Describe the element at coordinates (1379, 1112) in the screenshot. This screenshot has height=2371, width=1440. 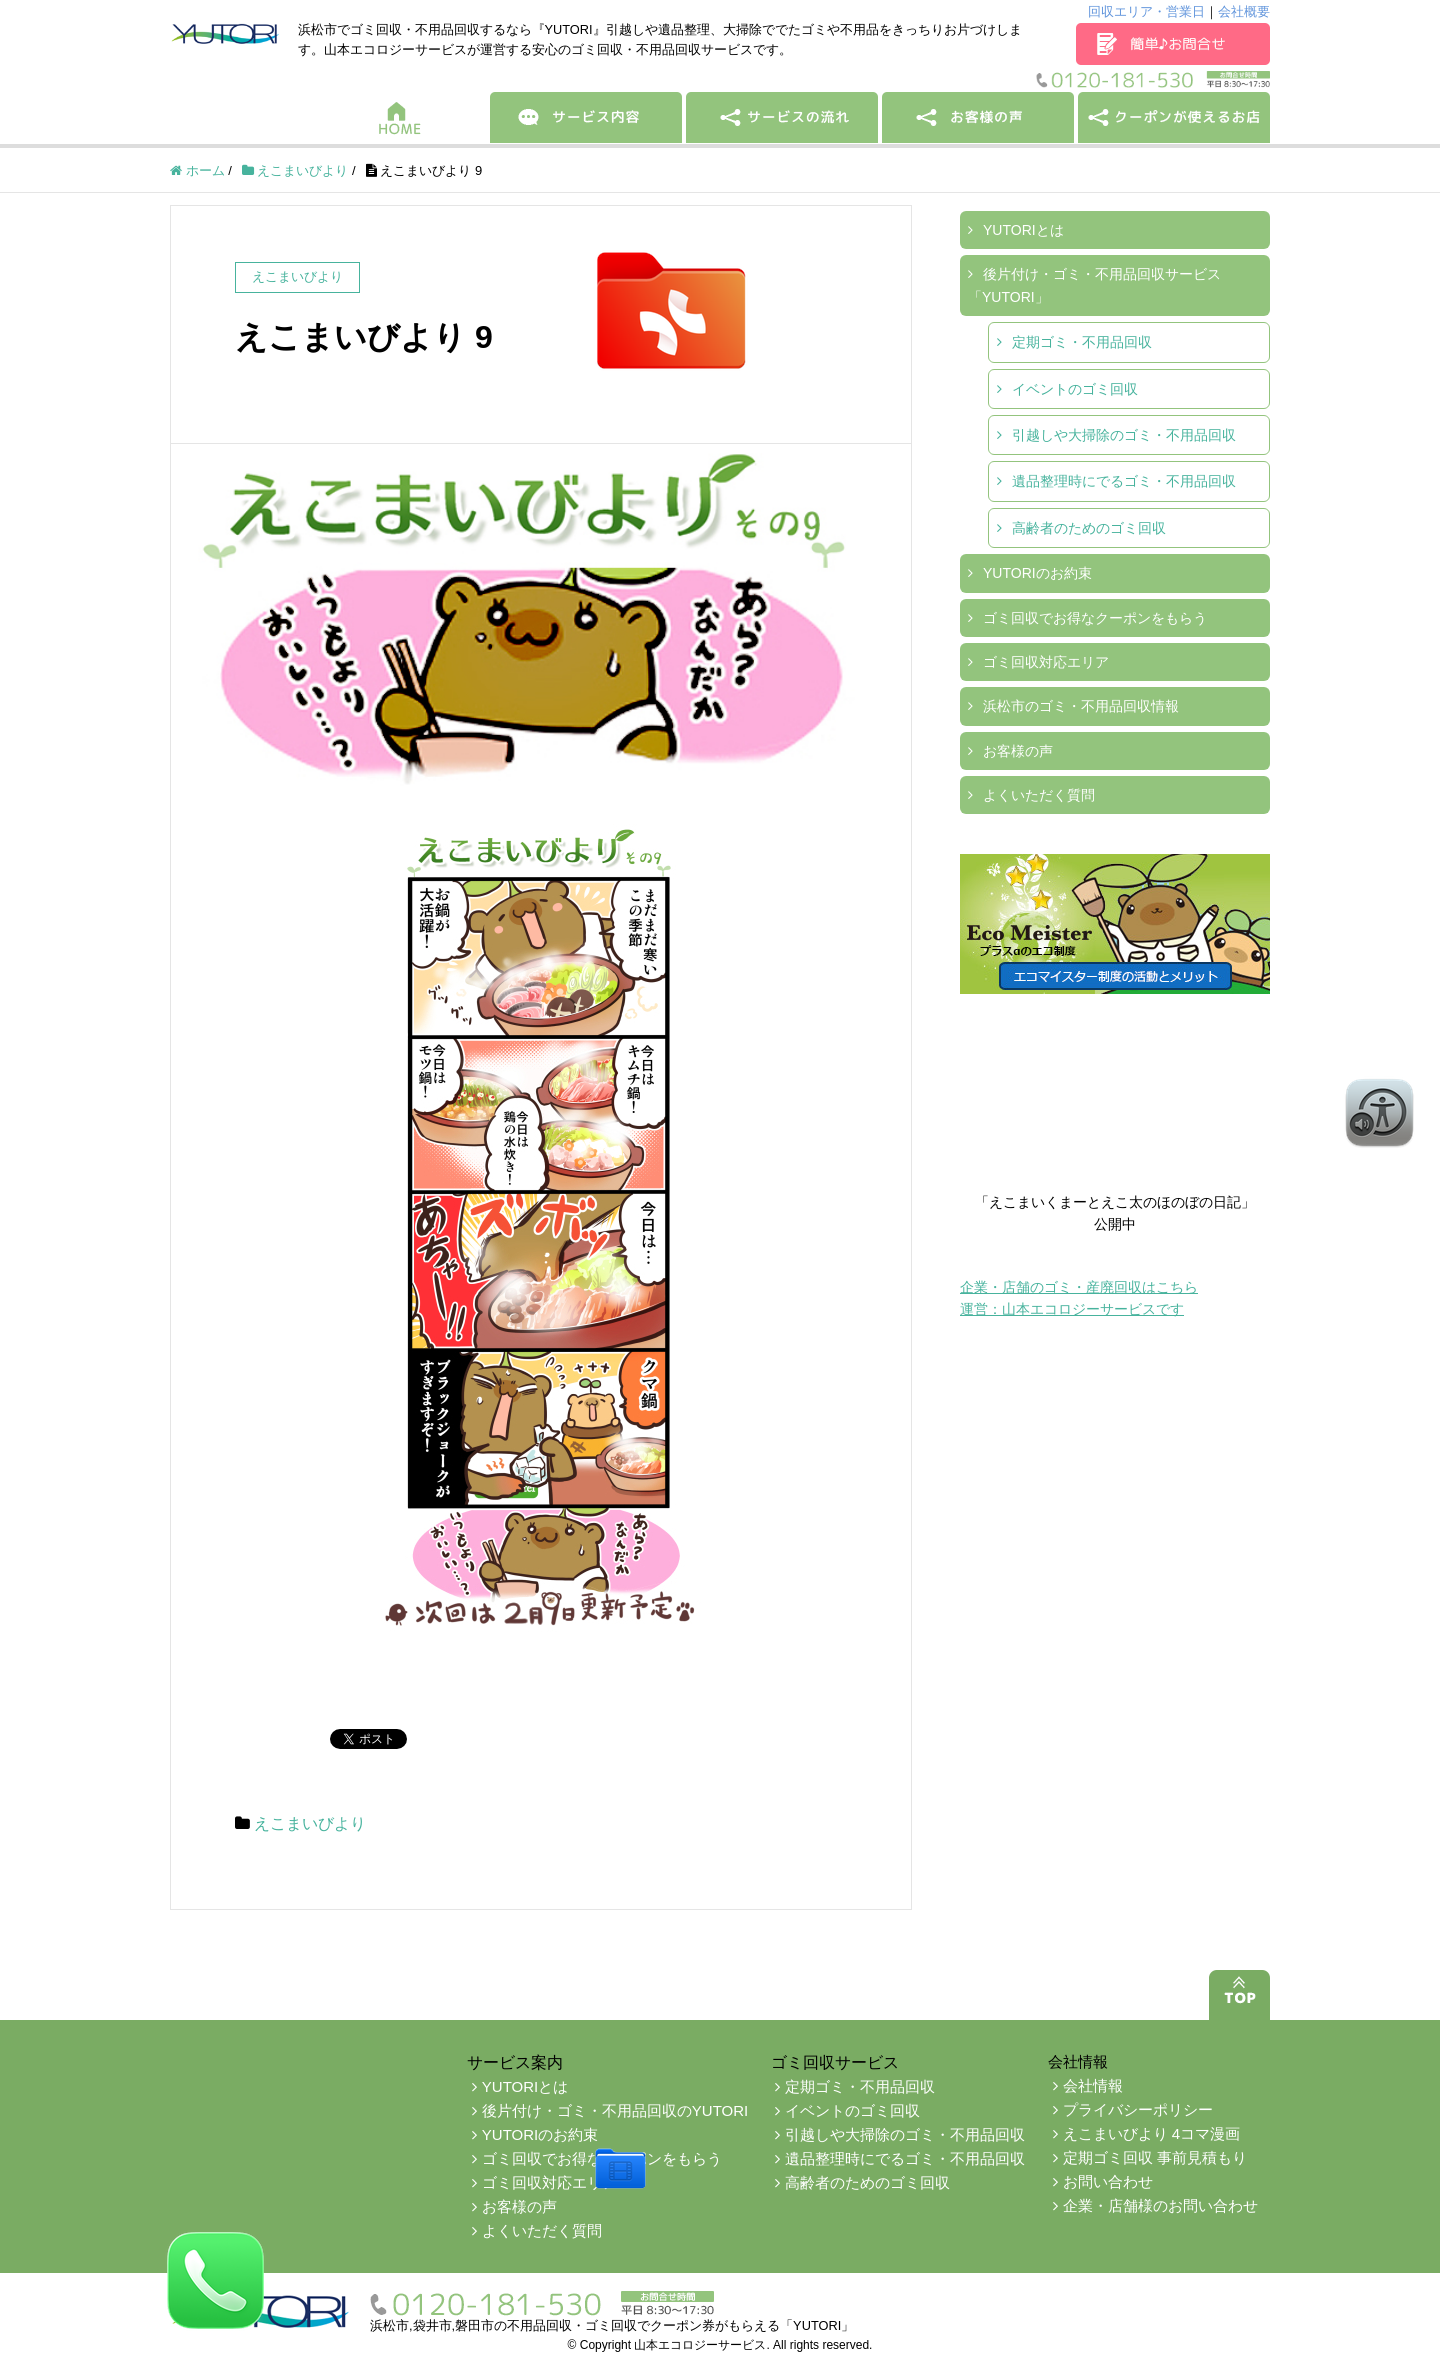
I see `enable voiceover screen reader accessibility` at that location.